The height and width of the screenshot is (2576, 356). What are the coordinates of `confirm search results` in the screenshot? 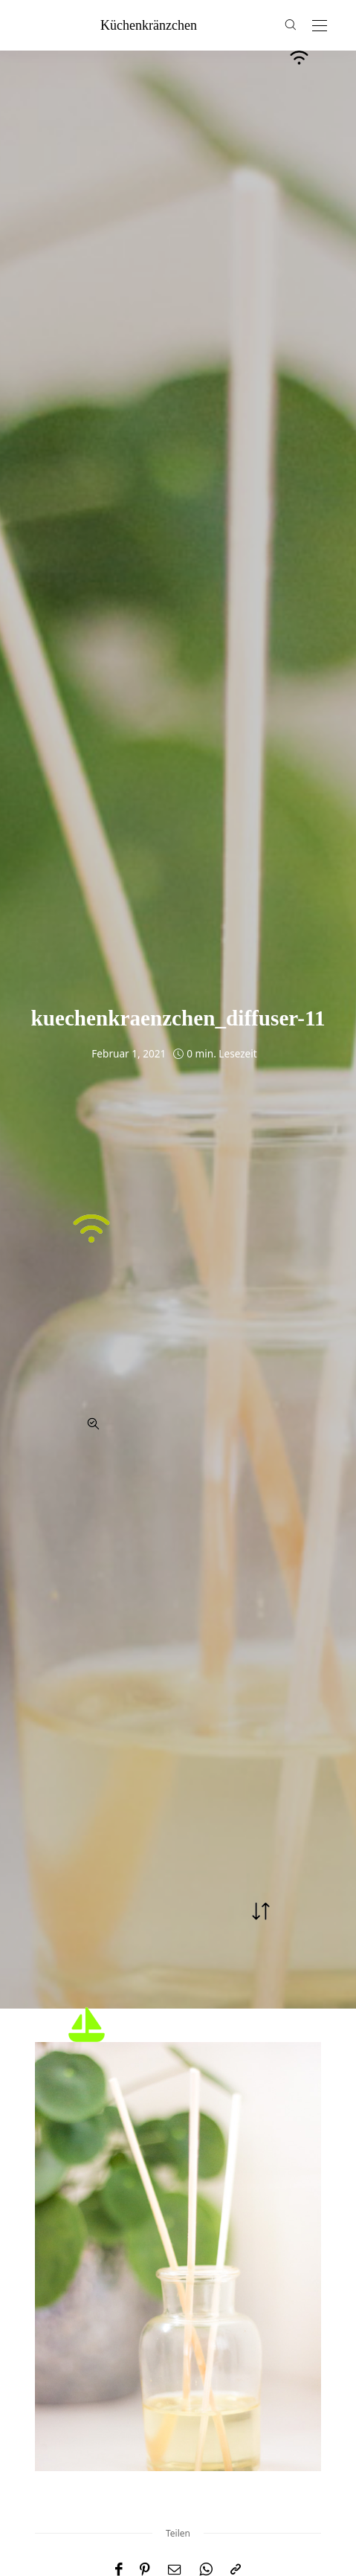 It's located at (93, 1423).